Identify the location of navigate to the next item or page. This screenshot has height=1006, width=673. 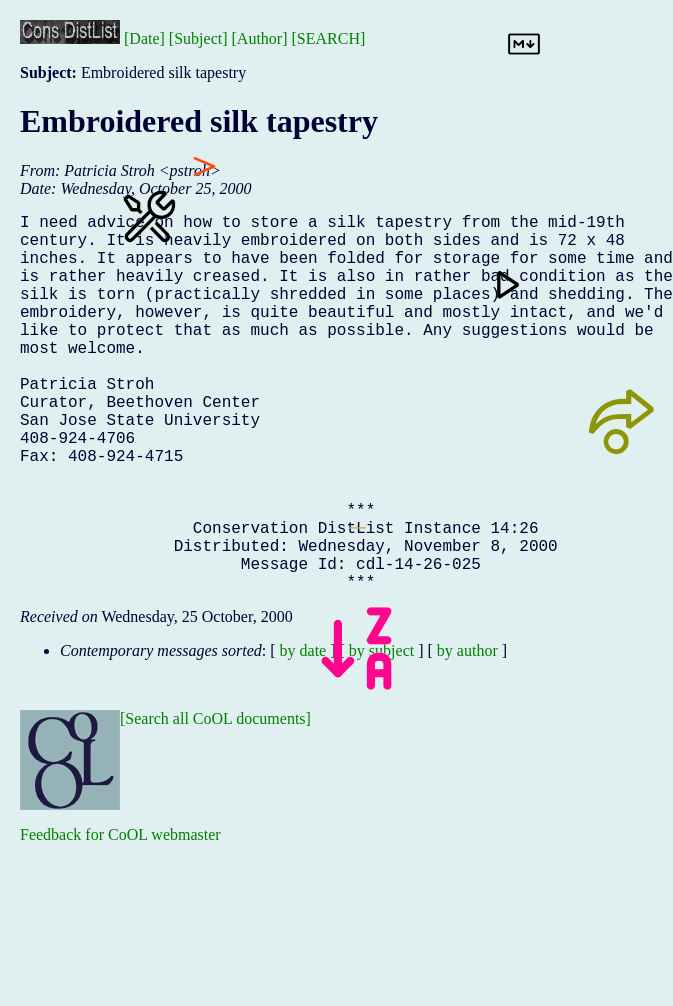
(204, 166).